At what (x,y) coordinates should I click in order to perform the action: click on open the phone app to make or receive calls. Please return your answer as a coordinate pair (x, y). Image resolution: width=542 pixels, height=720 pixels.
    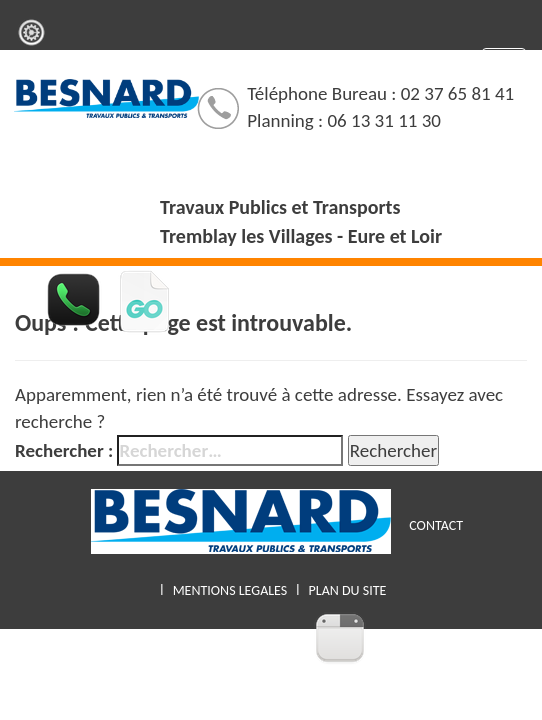
    Looking at the image, I should click on (73, 299).